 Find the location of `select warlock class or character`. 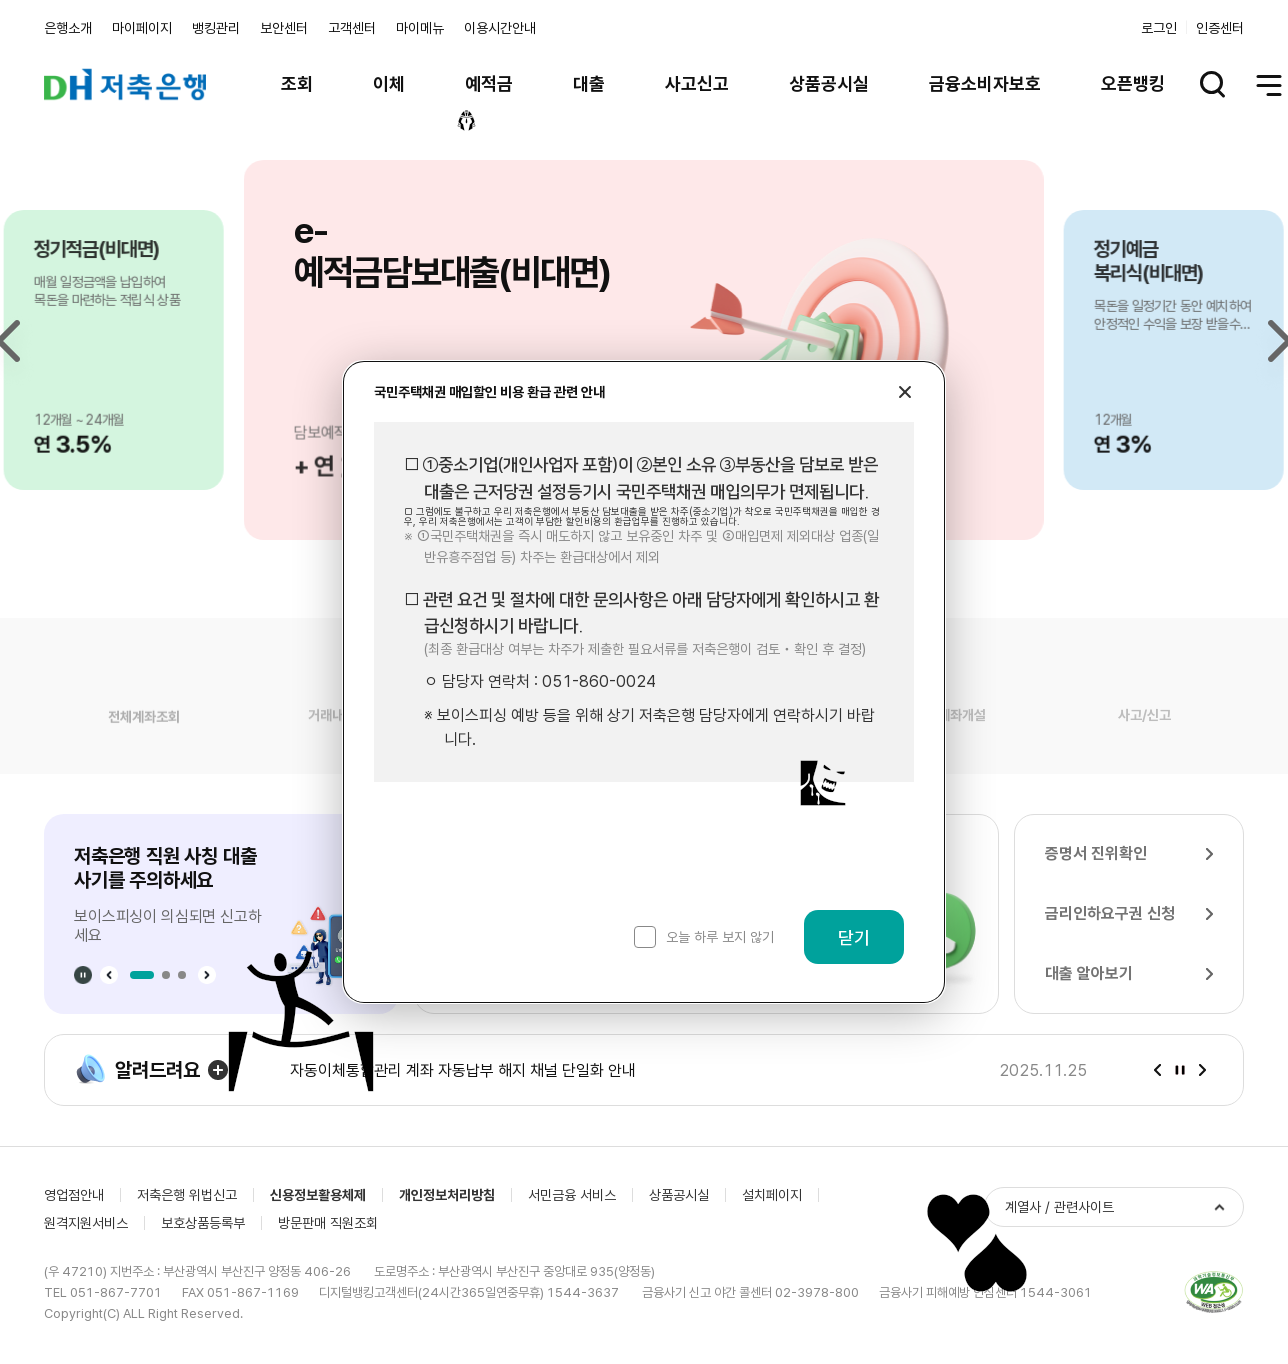

select warlock class or character is located at coordinates (466, 120).